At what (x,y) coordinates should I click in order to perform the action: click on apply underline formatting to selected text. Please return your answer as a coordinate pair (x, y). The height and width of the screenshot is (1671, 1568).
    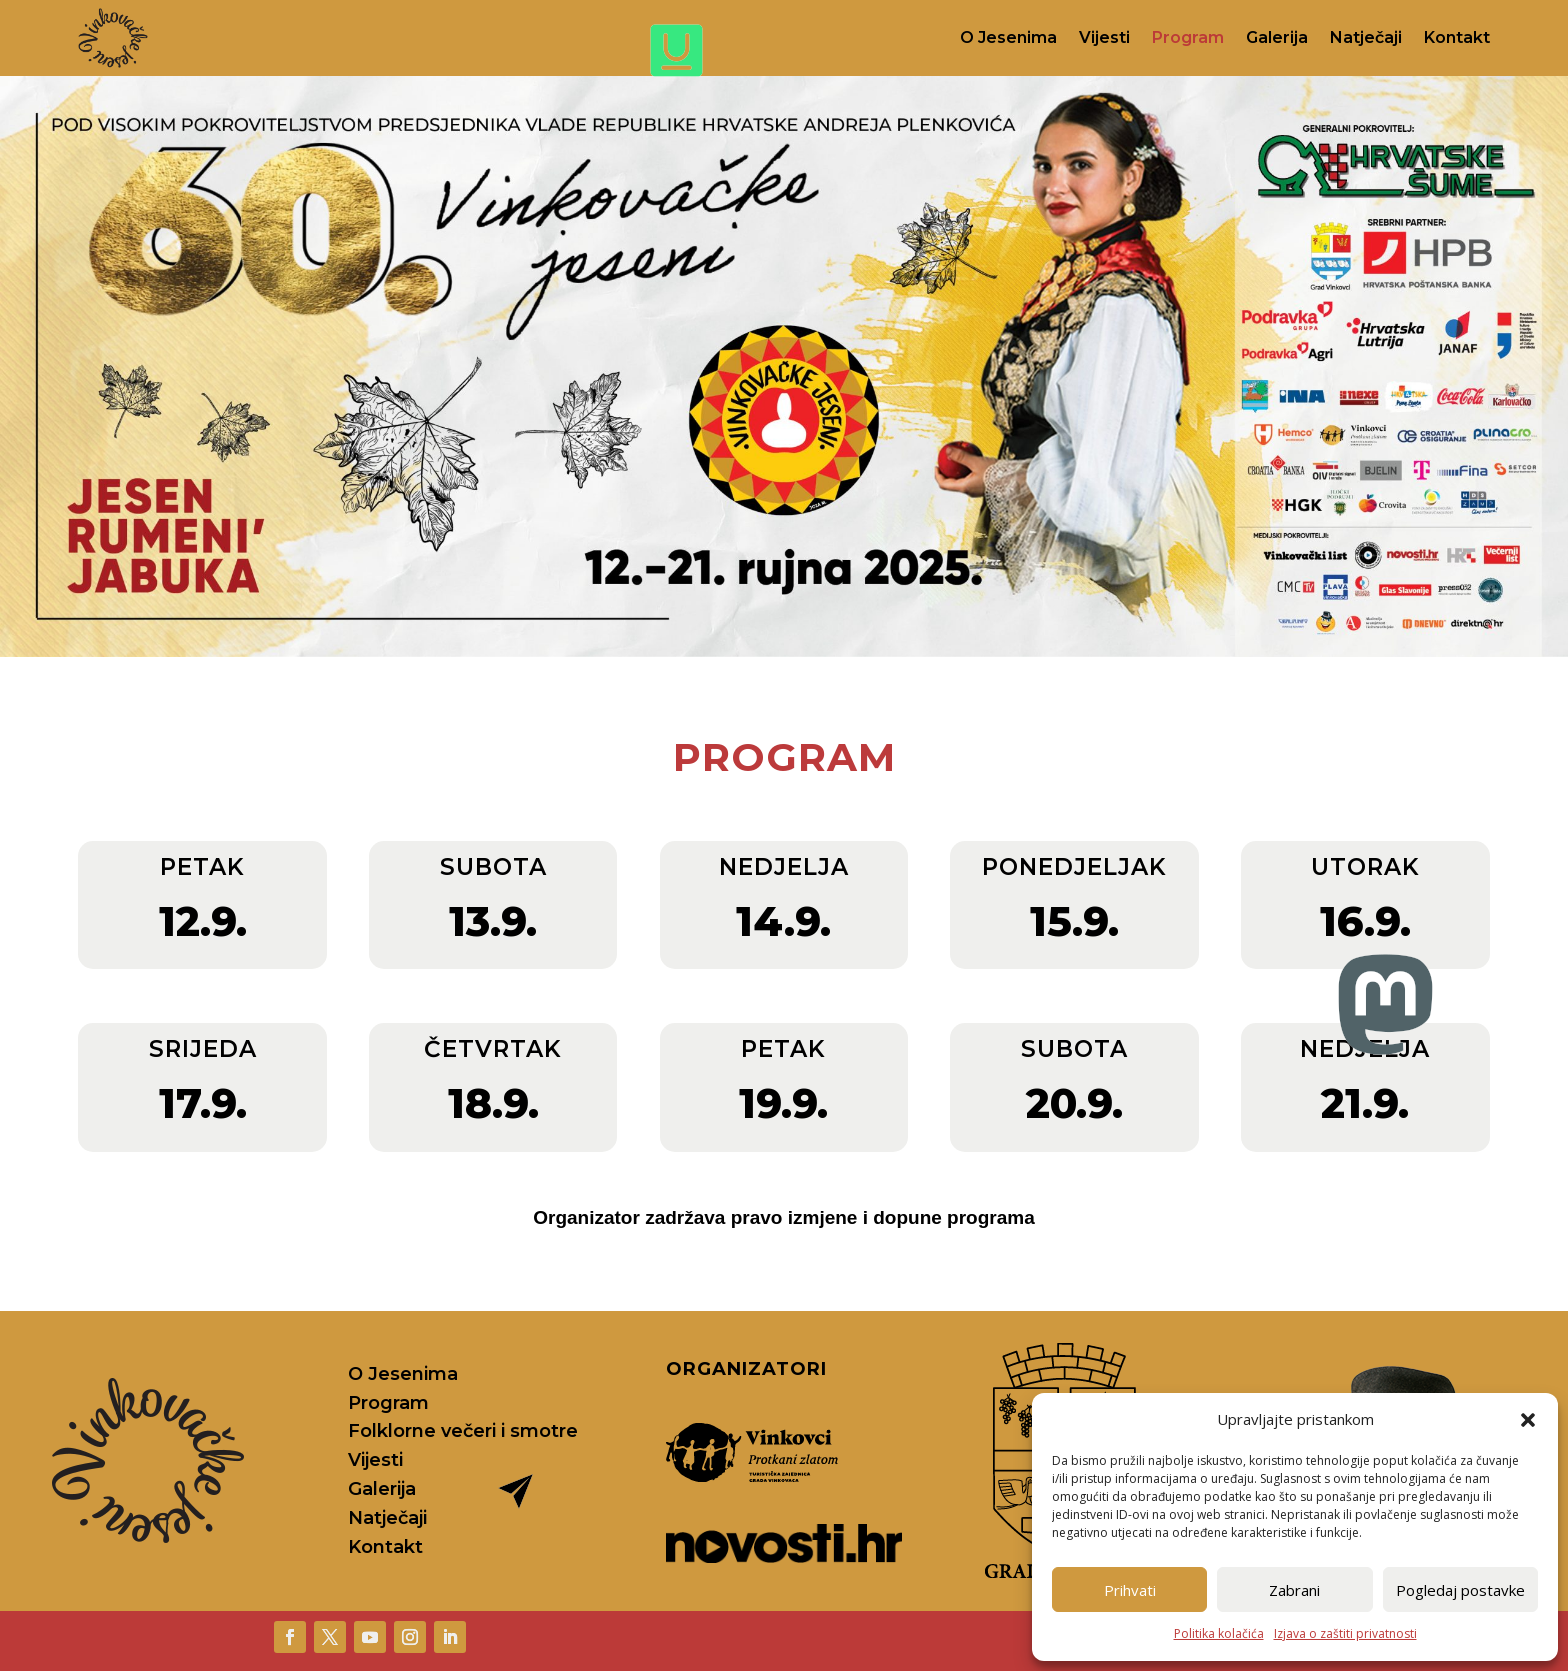
    Looking at the image, I should click on (676, 50).